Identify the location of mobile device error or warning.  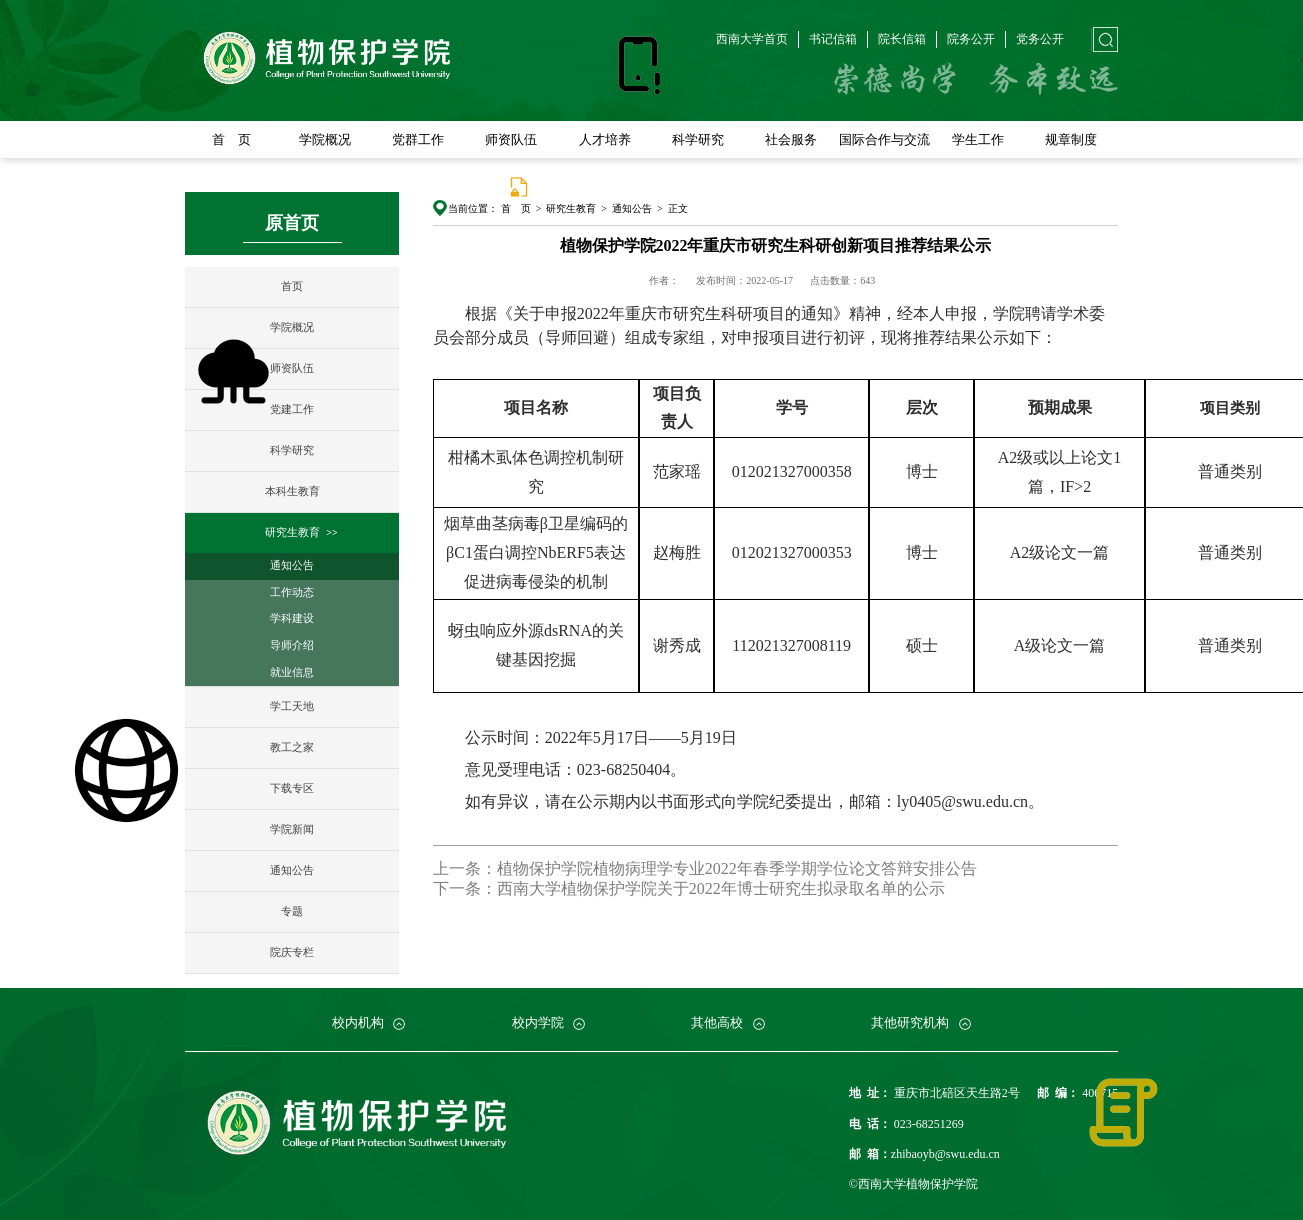
(638, 64).